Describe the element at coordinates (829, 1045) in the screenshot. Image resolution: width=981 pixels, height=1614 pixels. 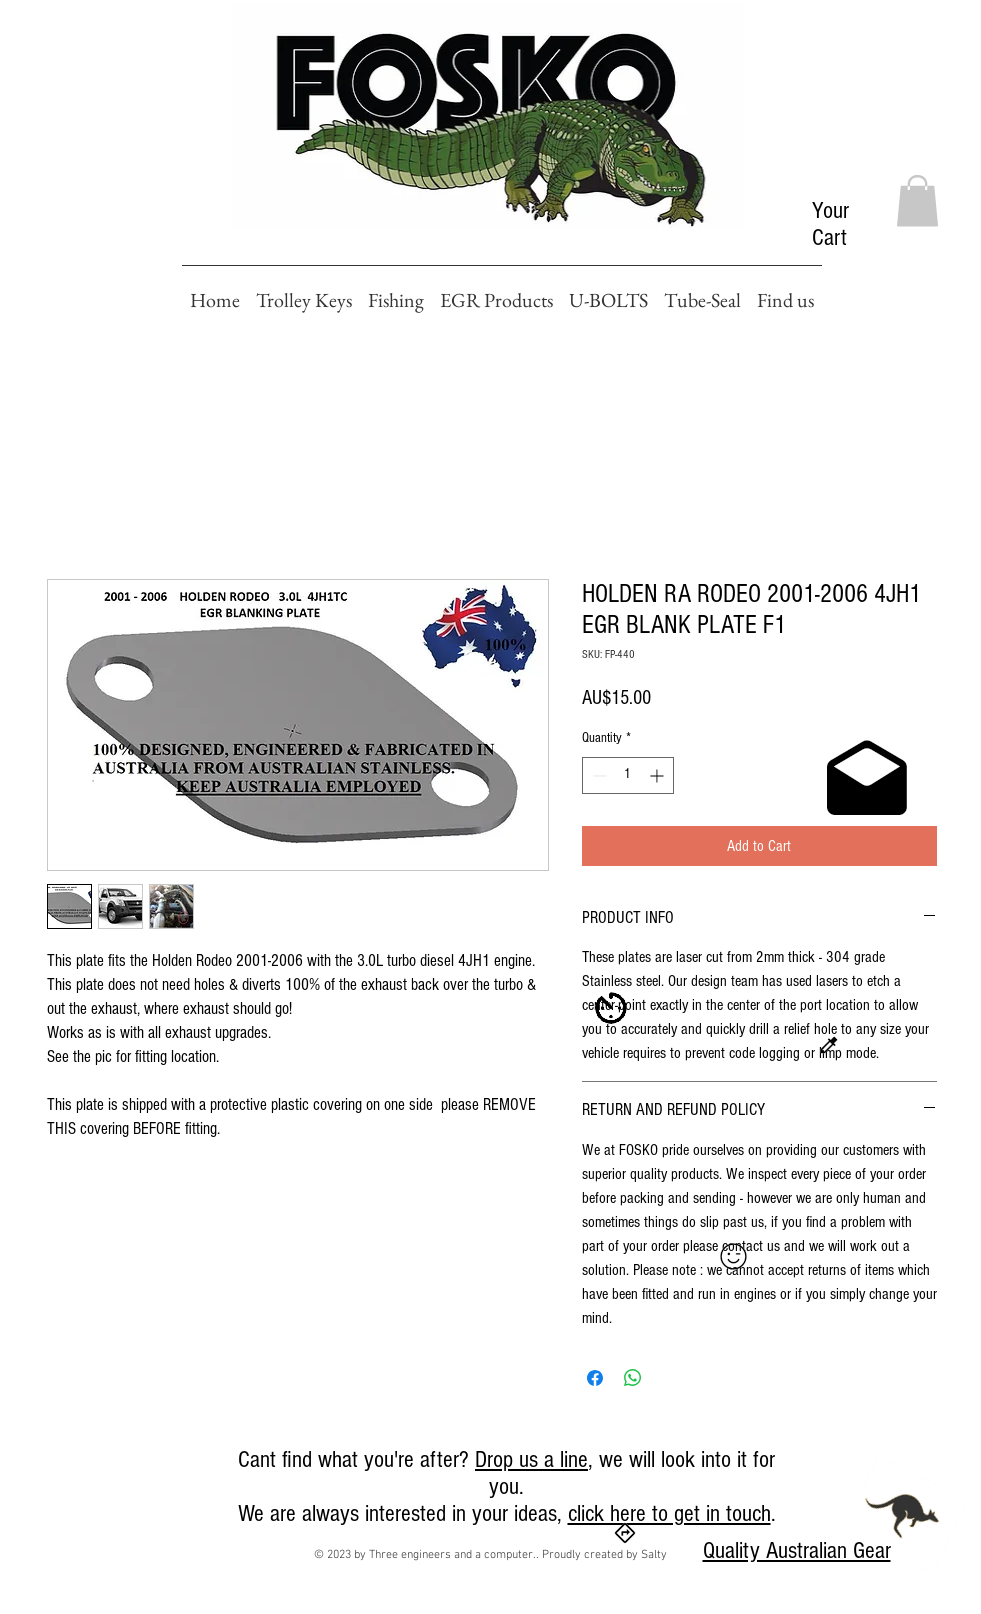
I see `pick a color from the canvas` at that location.